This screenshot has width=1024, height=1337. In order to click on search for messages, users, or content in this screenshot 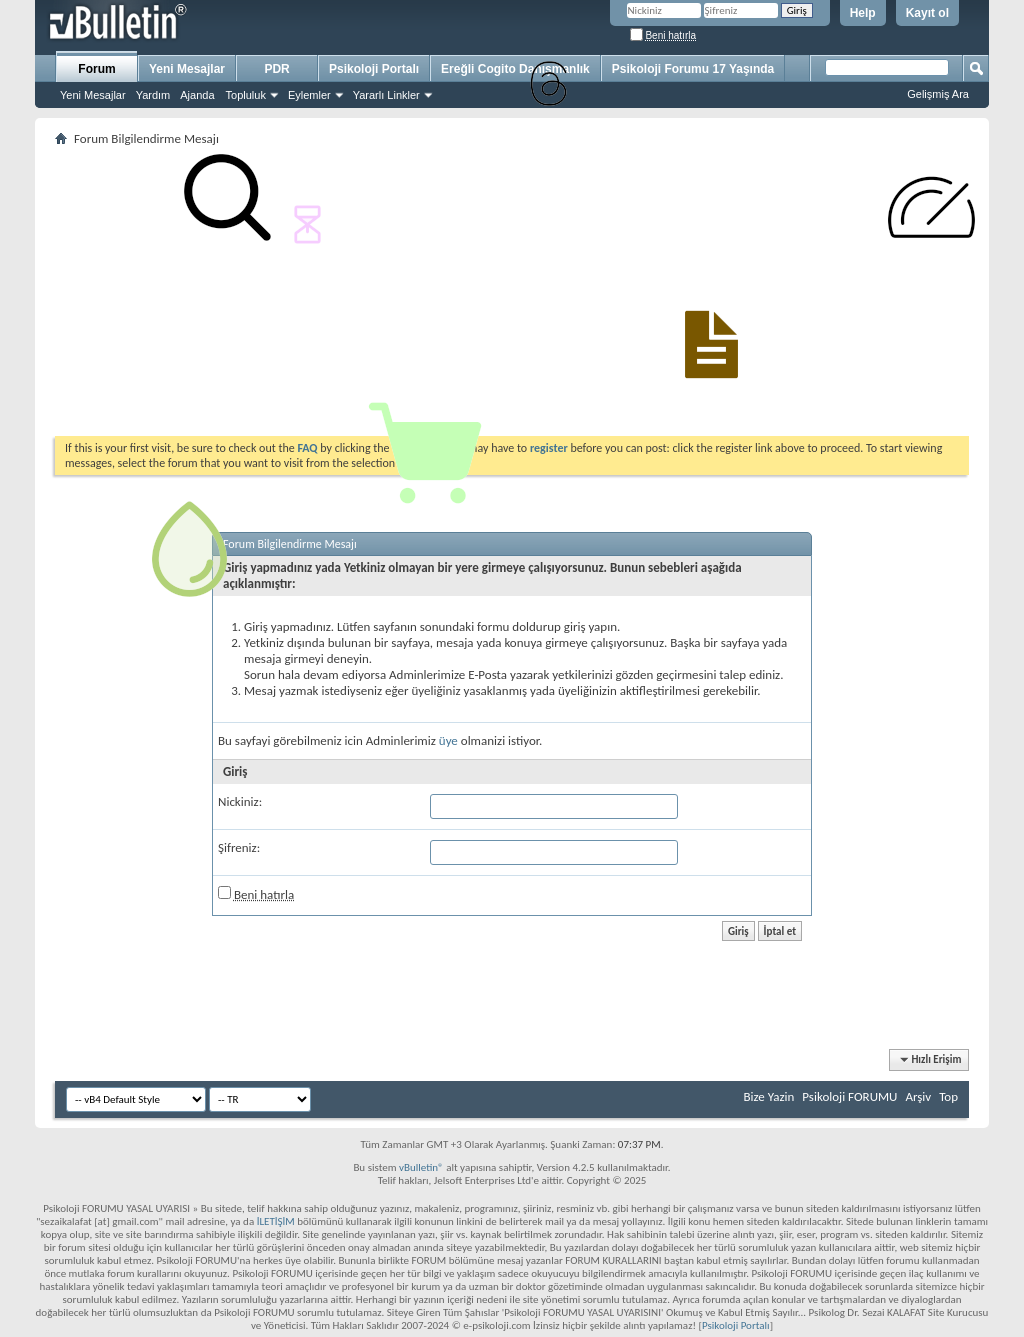, I will do `click(229, 199)`.